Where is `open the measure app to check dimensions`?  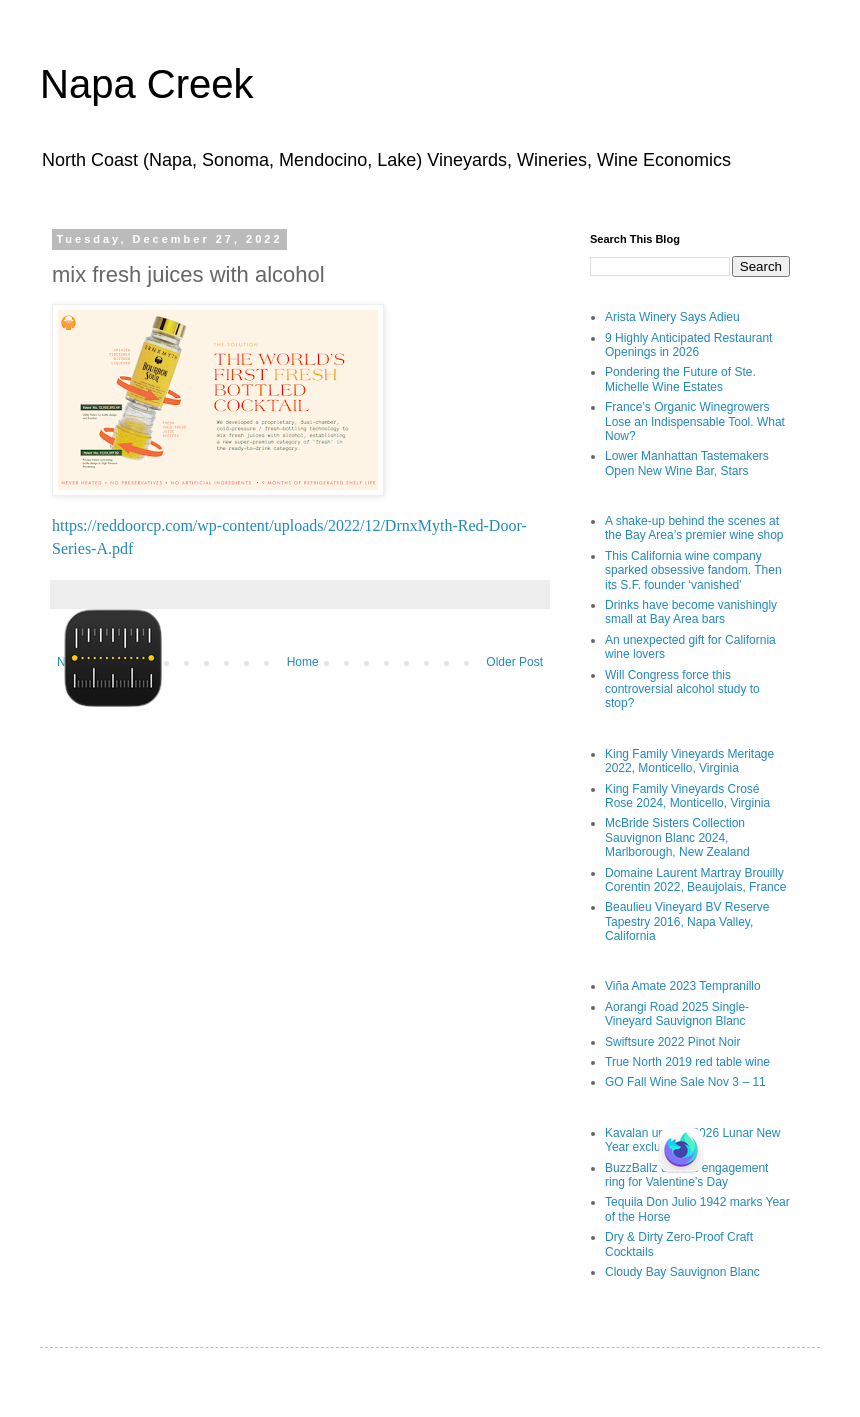 open the measure app to check dimensions is located at coordinates (113, 658).